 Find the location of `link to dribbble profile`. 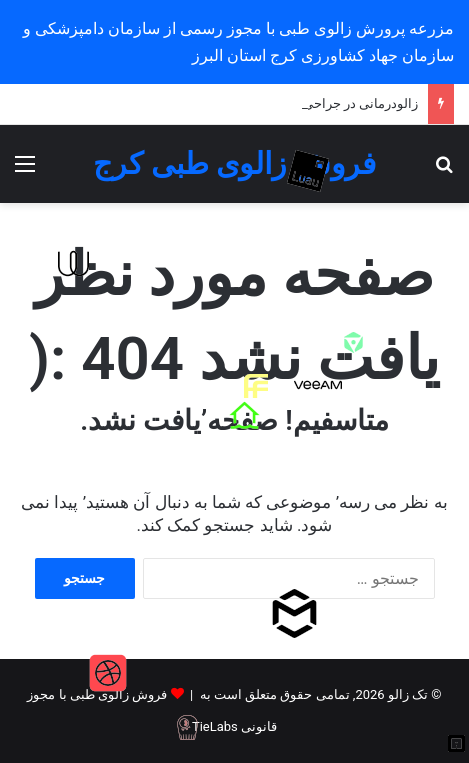

link to dribbble profile is located at coordinates (108, 673).